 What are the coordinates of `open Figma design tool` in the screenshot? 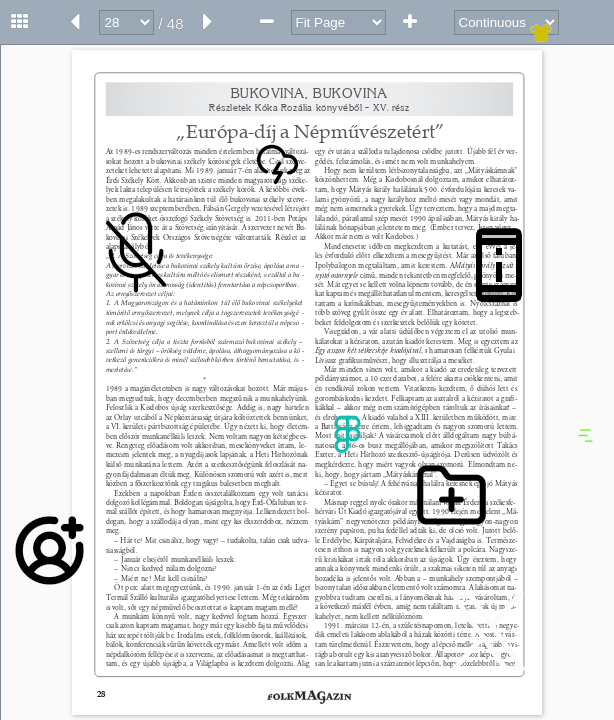 It's located at (347, 433).